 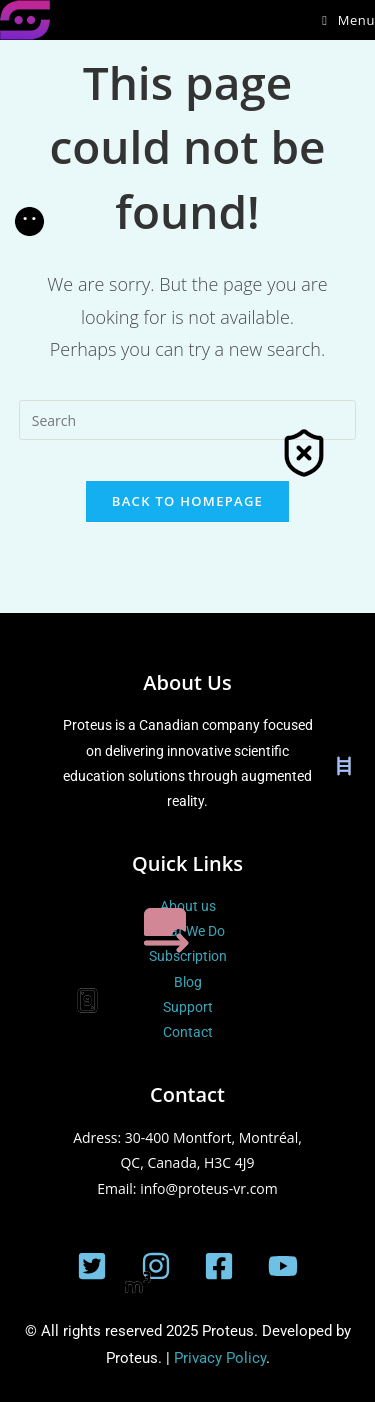 I want to click on indicates neutral feedback or rating, so click(x=29, y=221).